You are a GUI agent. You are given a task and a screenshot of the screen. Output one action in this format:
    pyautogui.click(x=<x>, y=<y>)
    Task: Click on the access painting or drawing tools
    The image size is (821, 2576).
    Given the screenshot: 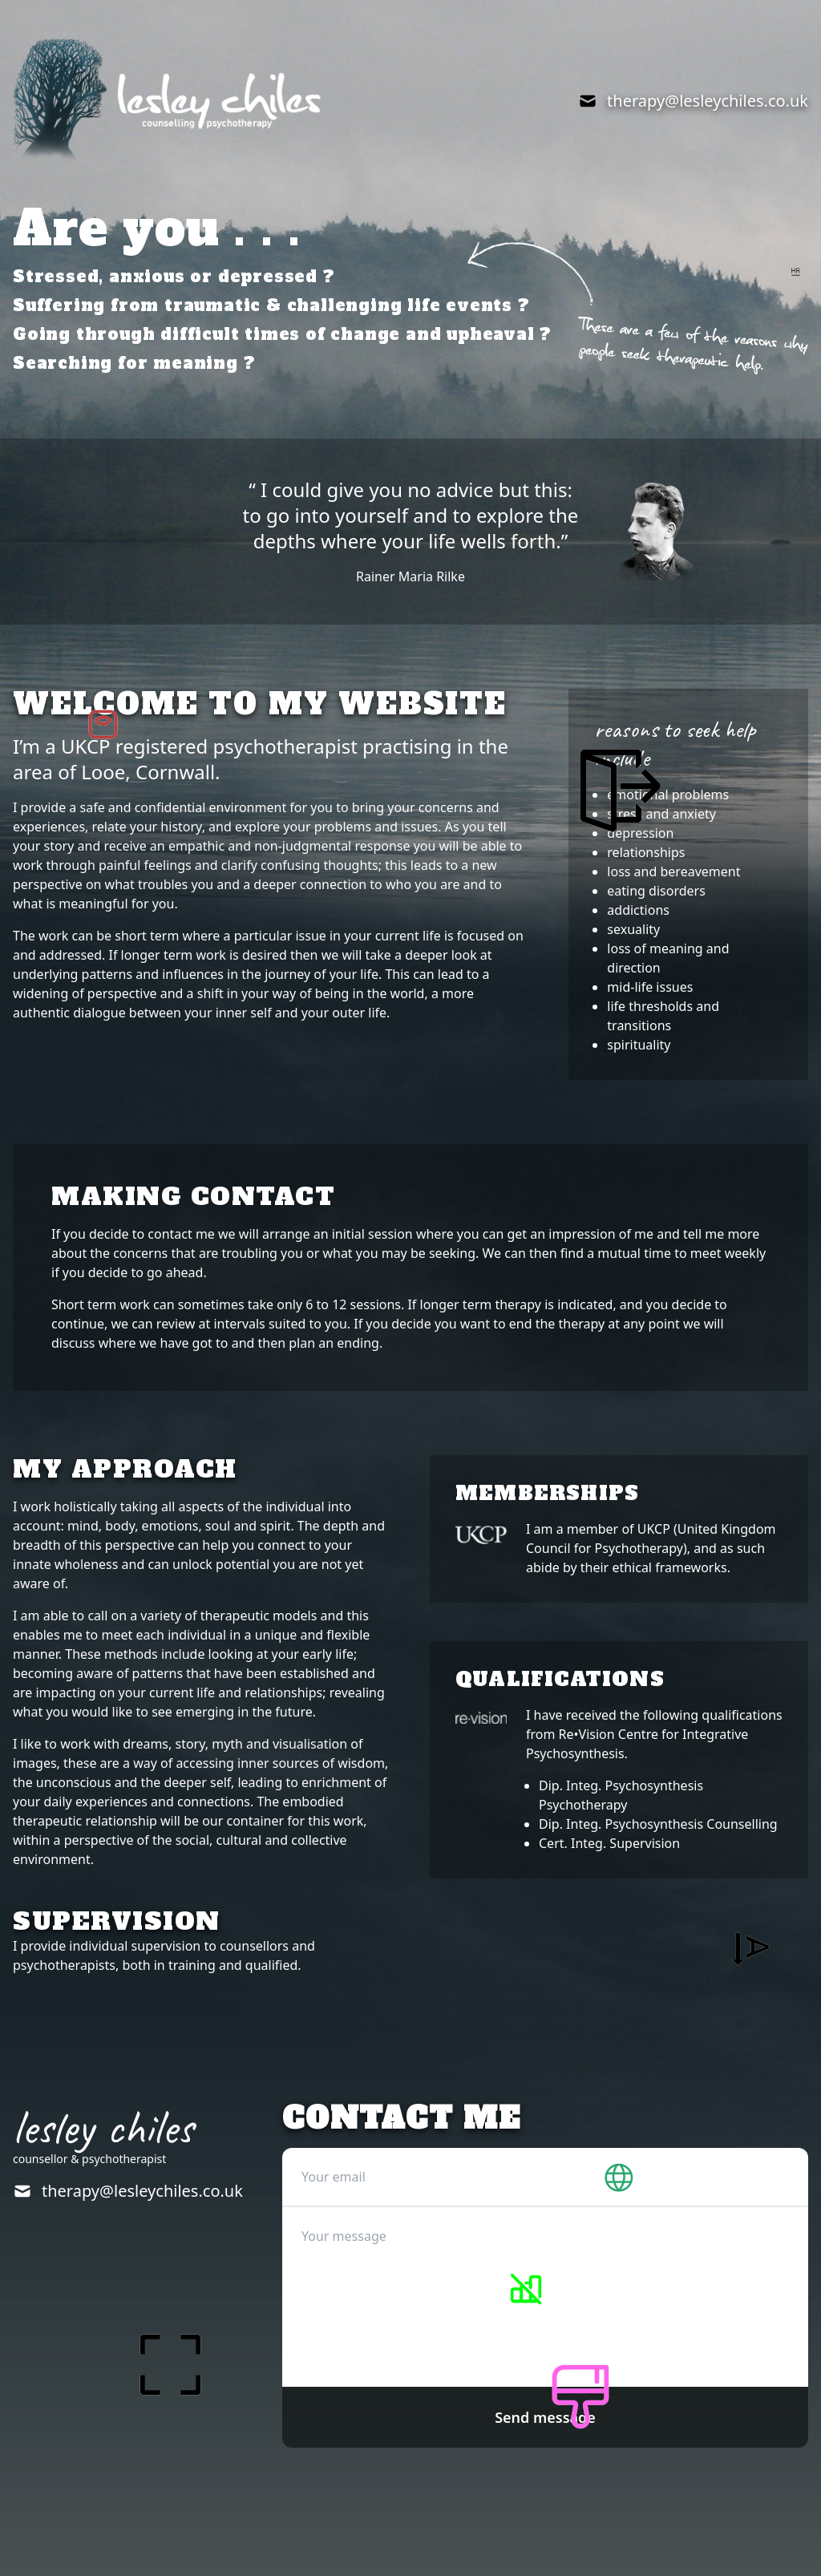 What is the action you would take?
    pyautogui.click(x=580, y=2396)
    